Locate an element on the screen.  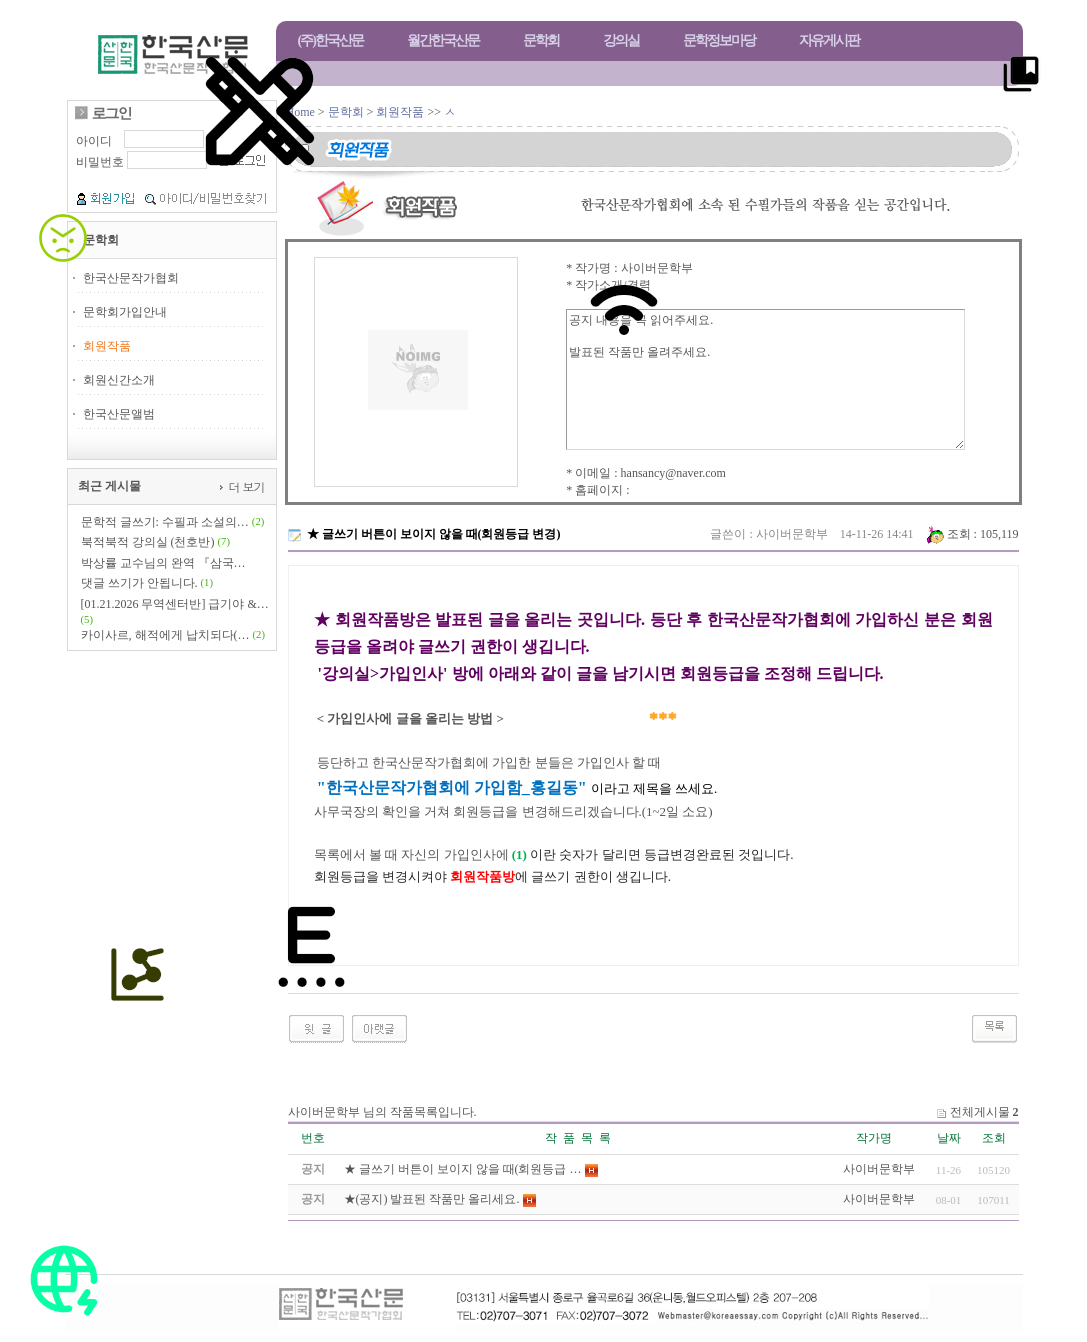
tools or settings unavailable is located at coordinates (260, 111).